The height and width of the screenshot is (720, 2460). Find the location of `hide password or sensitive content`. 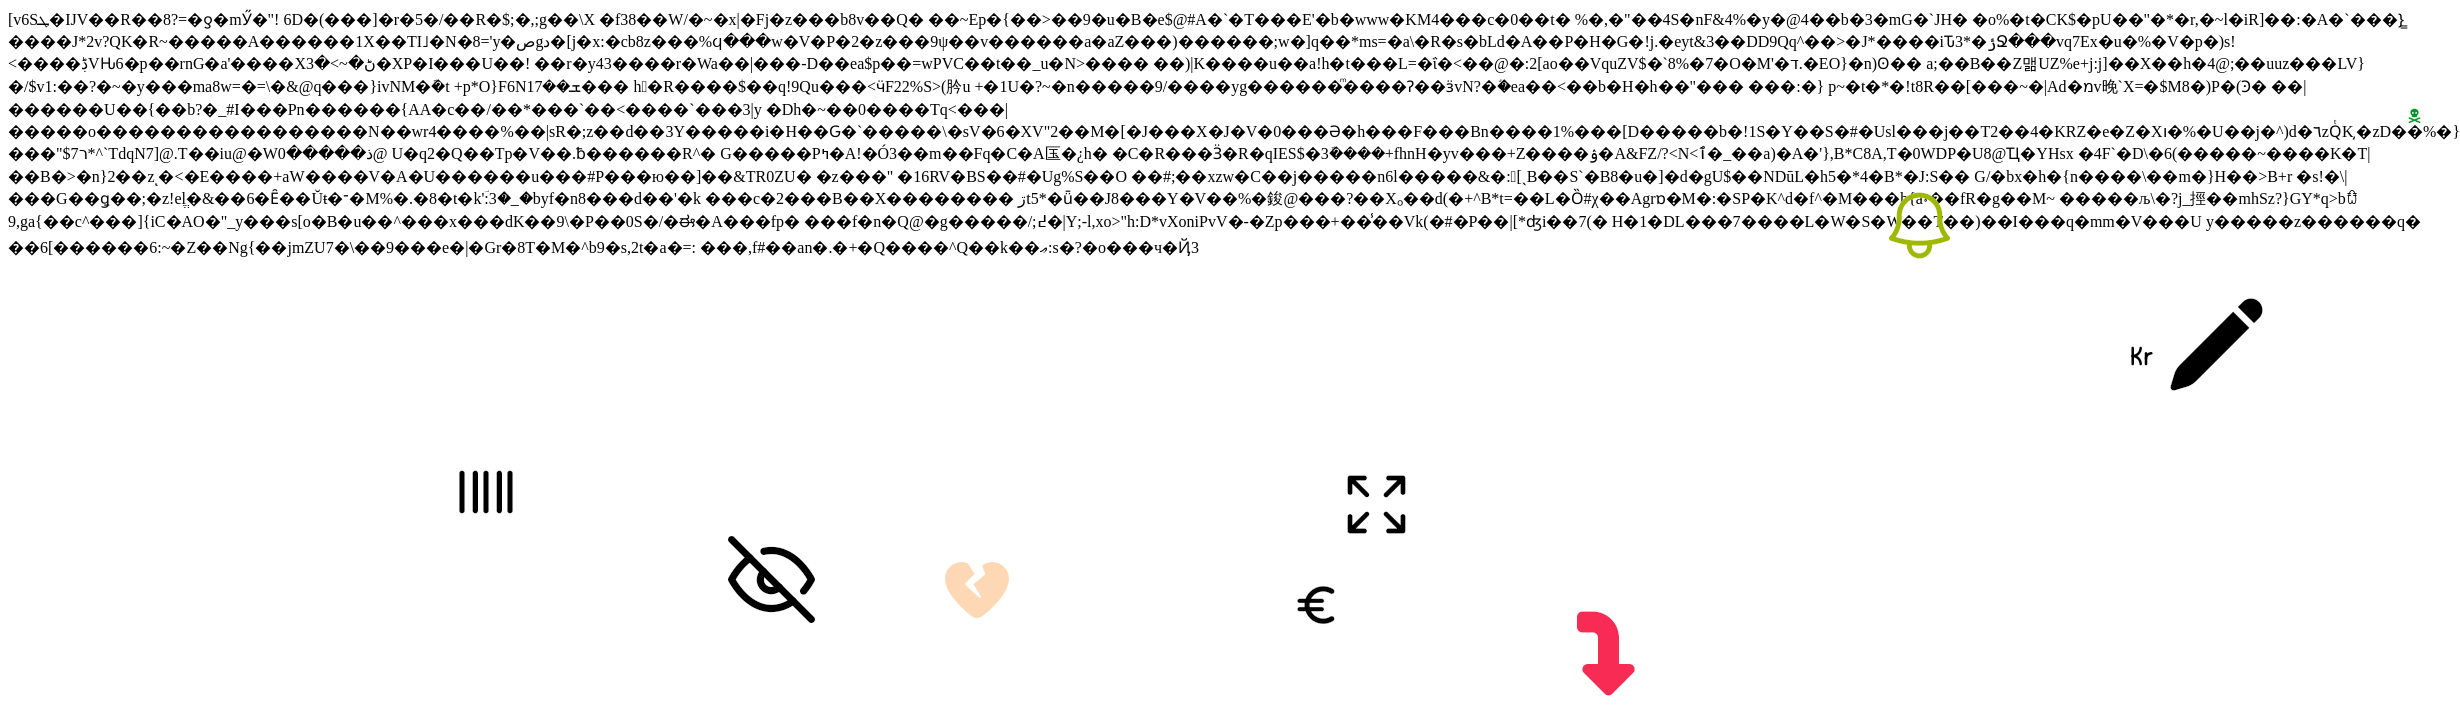

hide password or sensitive content is located at coordinates (771, 579).